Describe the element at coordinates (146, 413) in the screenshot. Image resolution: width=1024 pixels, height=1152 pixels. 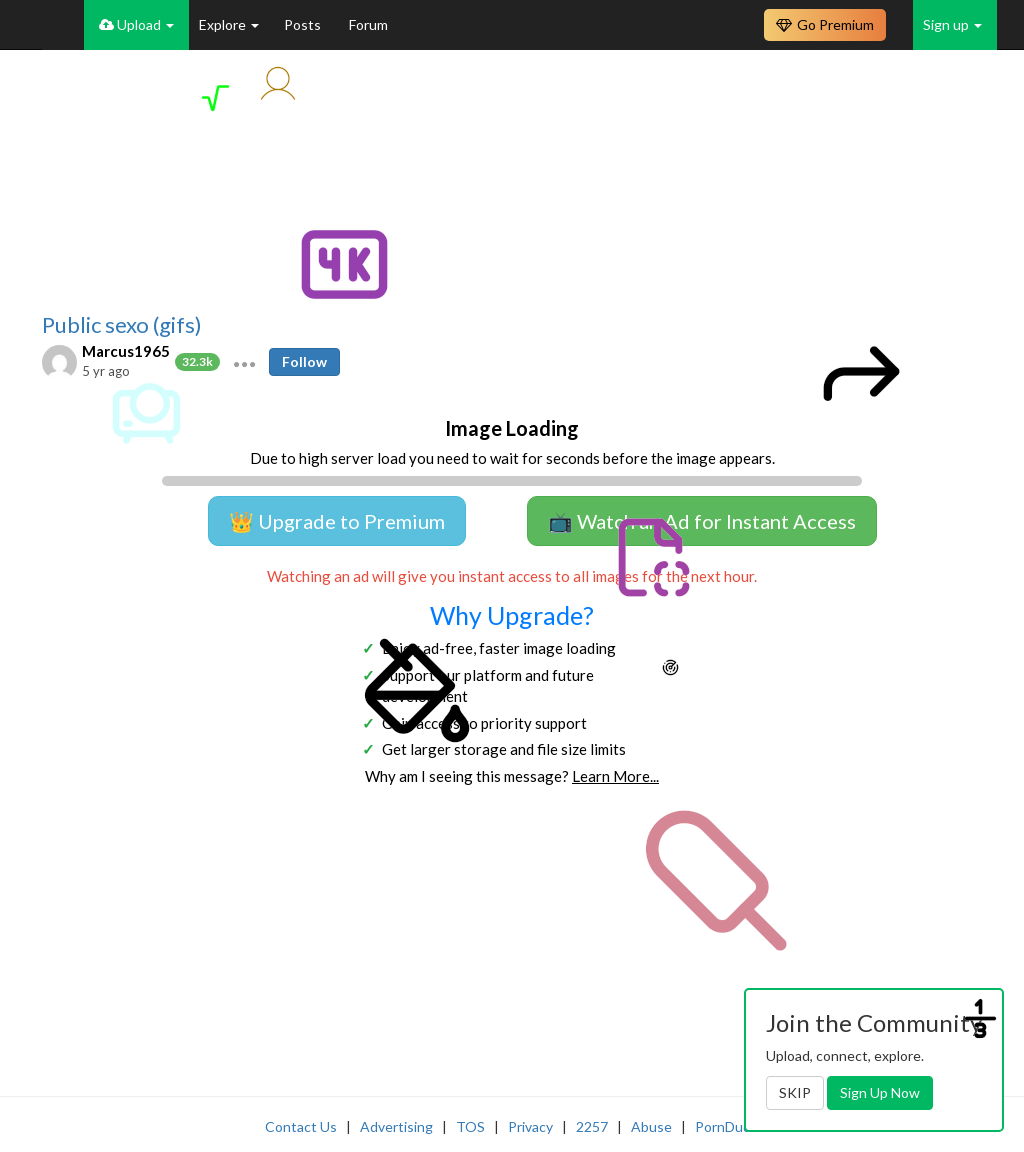
I see `connect to a projector device` at that location.